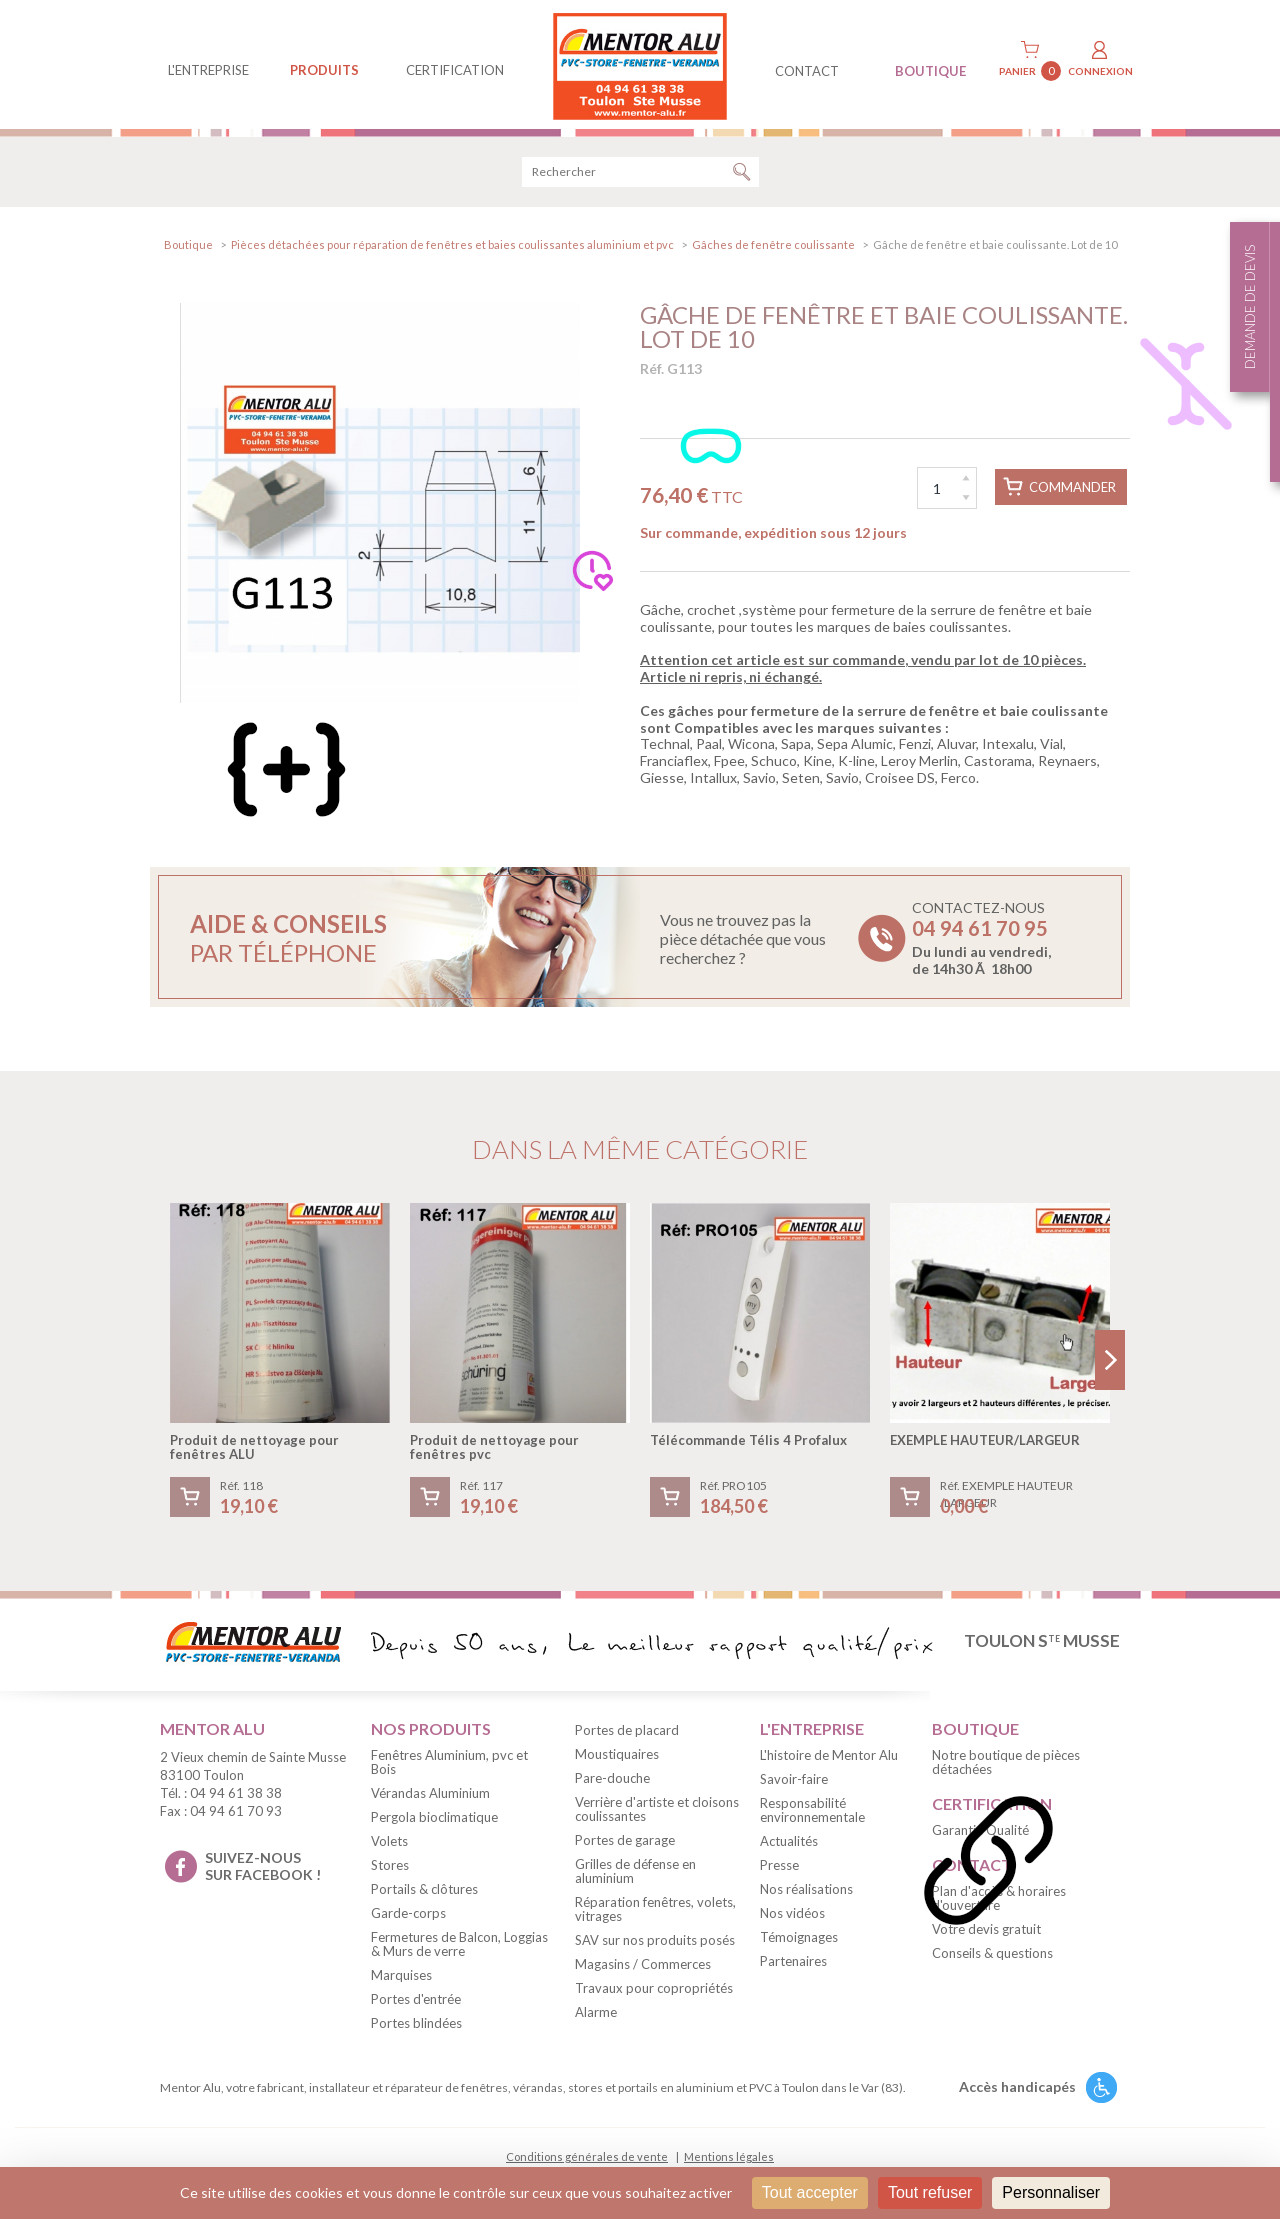 Image resolution: width=1280 pixels, height=2219 pixels. Describe the element at coordinates (1186, 384) in the screenshot. I see `cursor tracking disabled` at that location.